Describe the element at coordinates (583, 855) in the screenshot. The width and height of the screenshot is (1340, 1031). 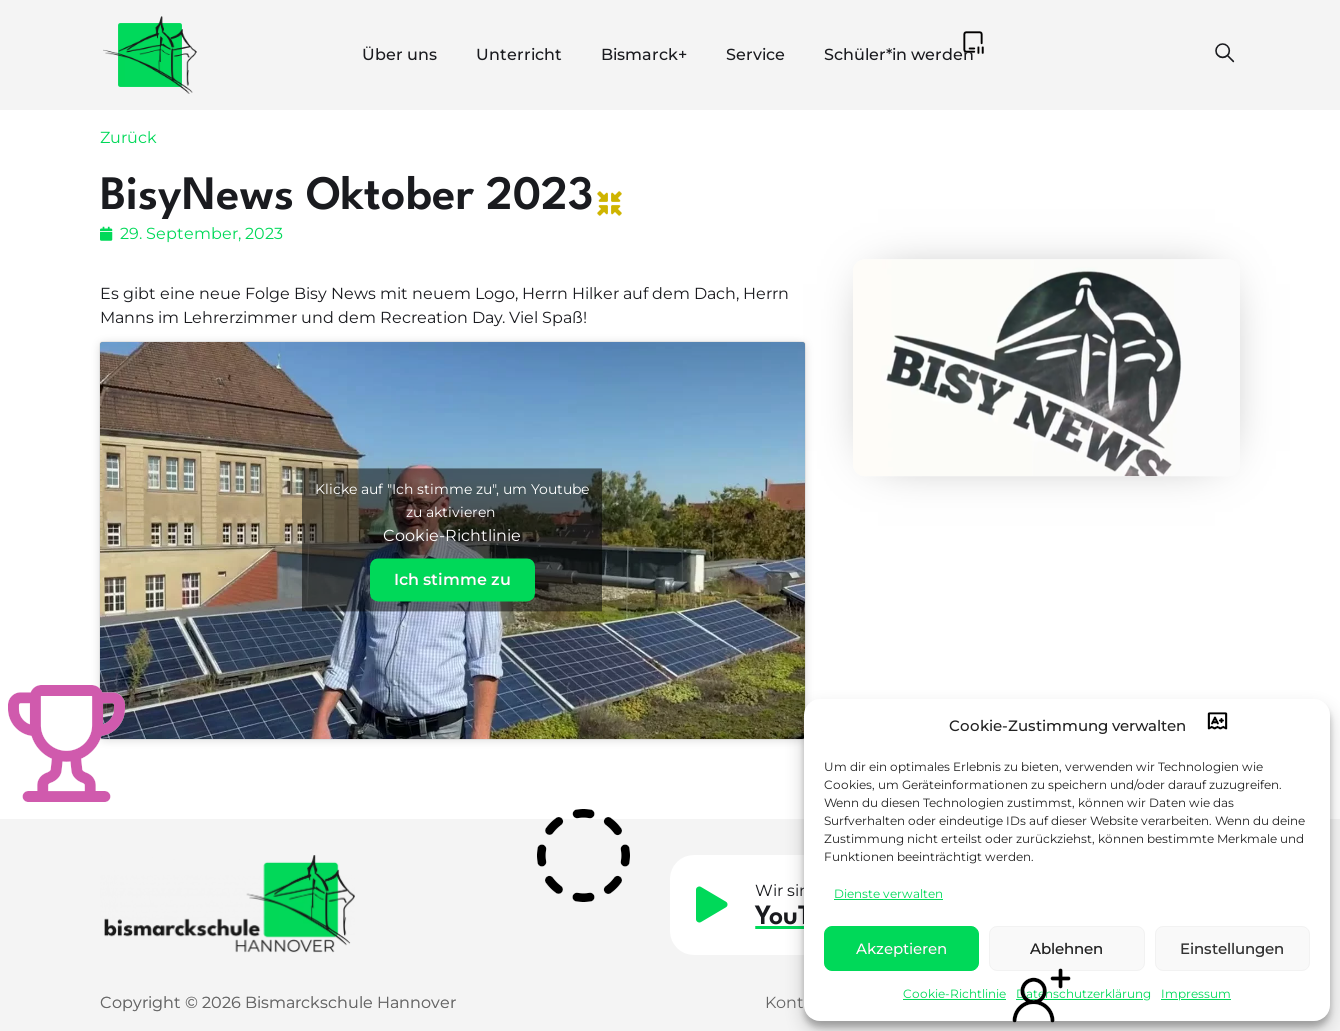
I see `create a new draft issue` at that location.